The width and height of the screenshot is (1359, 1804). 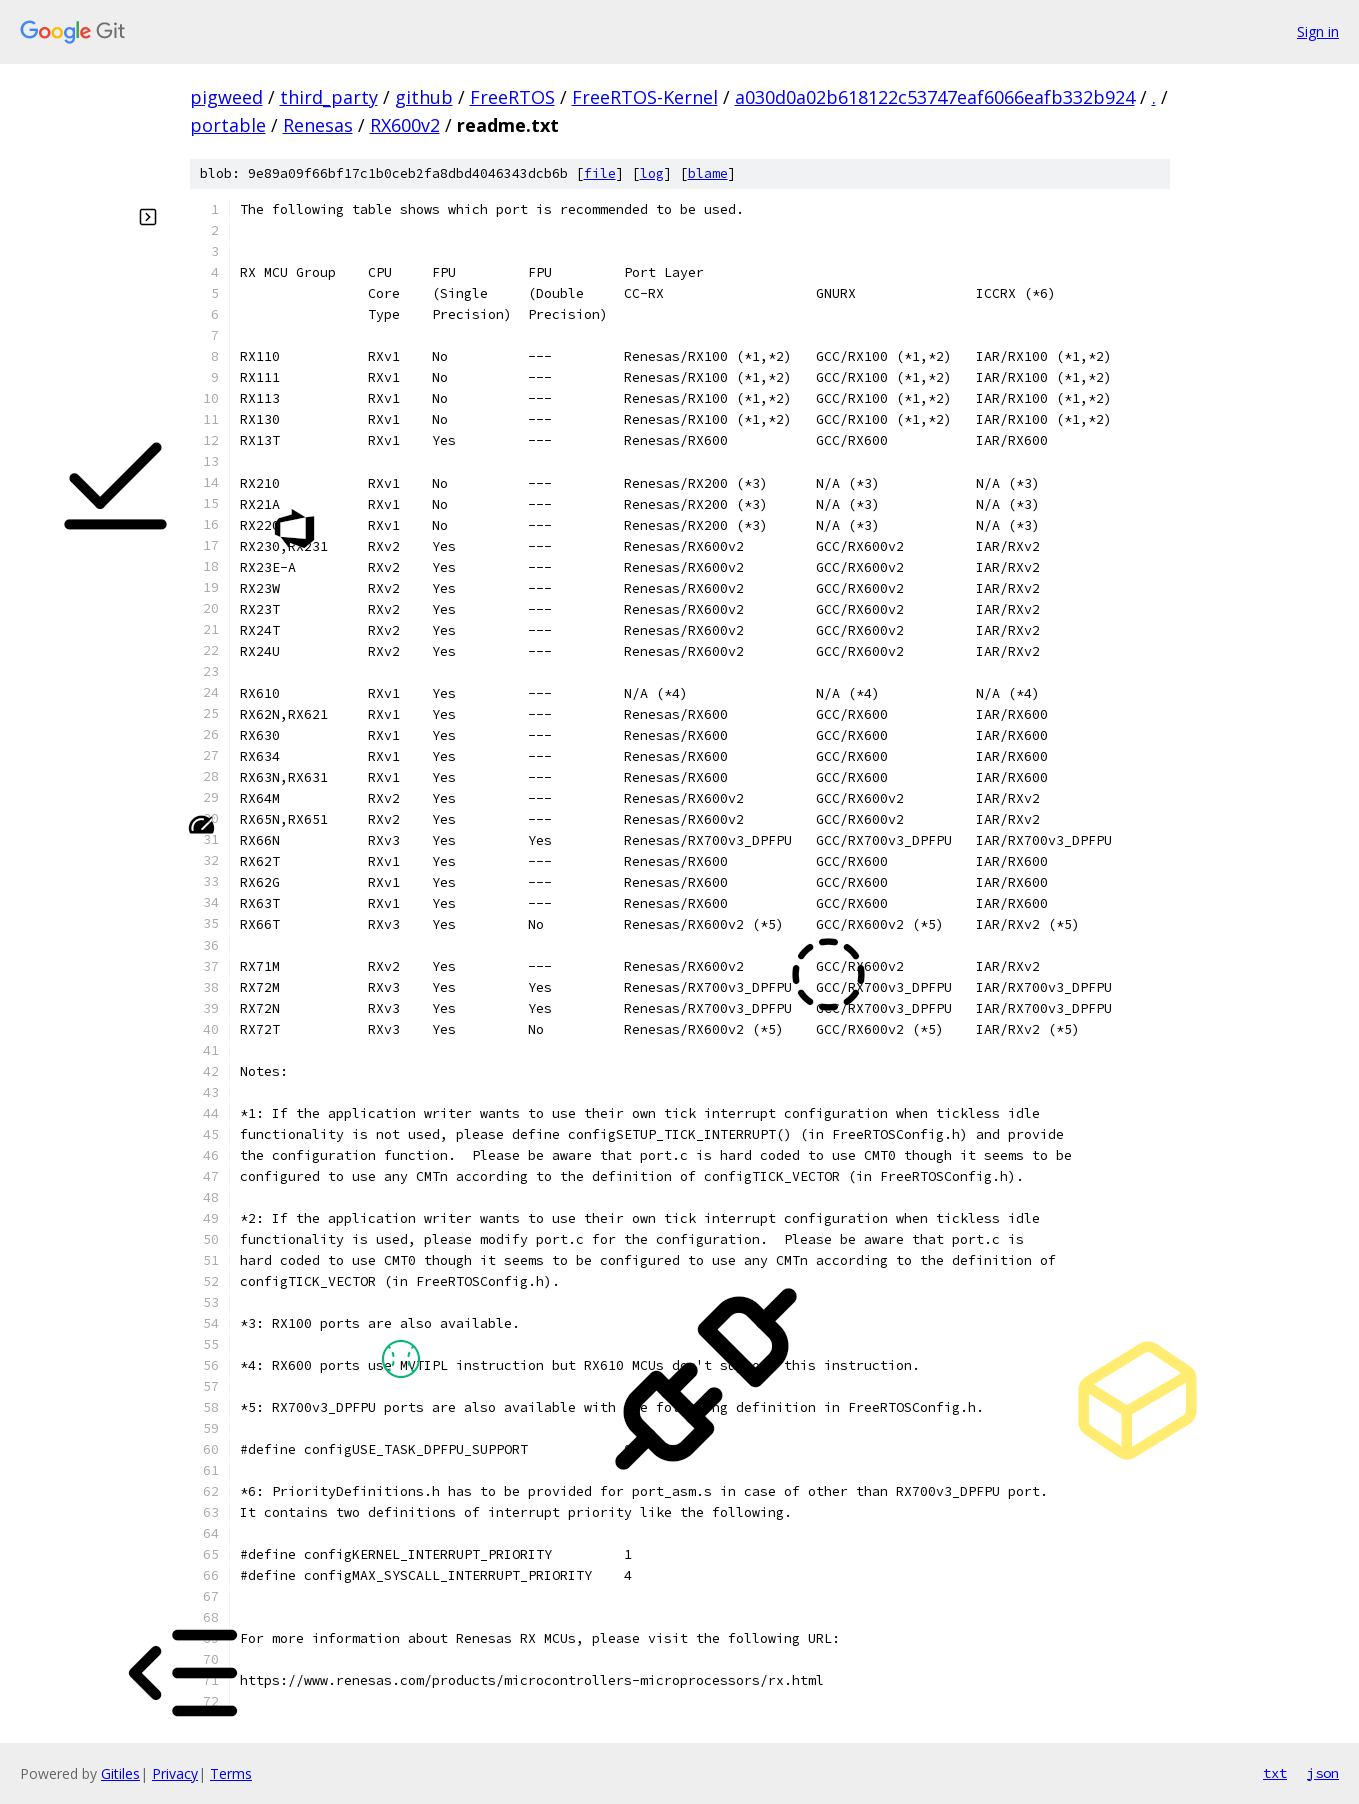 I want to click on disconnect from a device or service, so click(x=706, y=1379).